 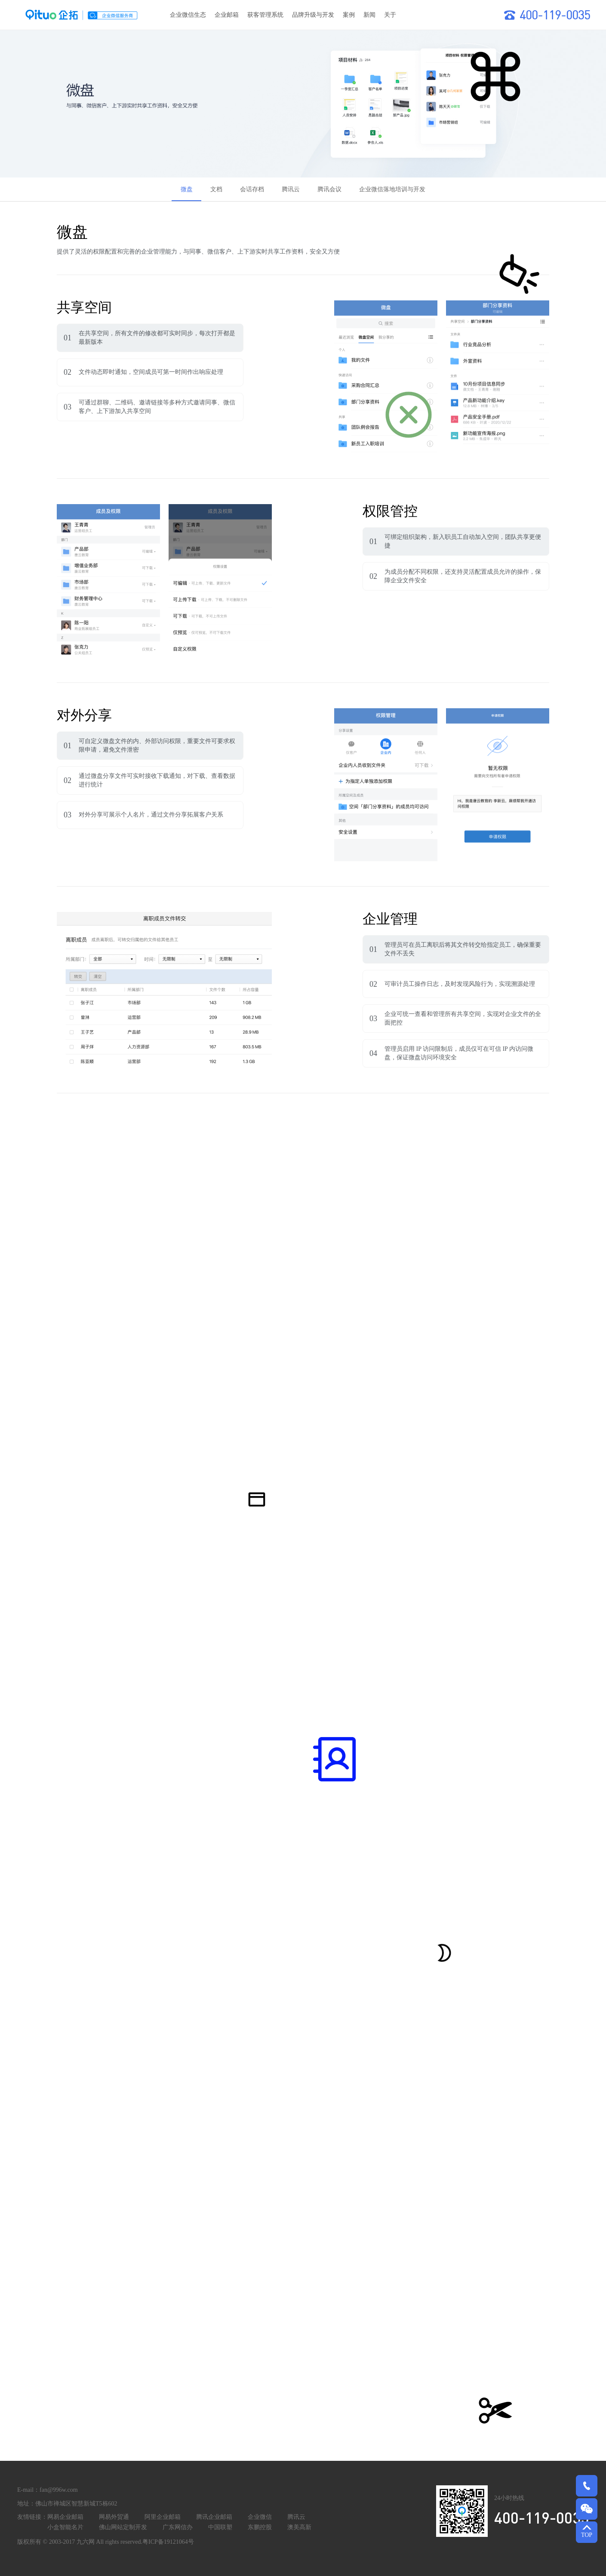 I want to click on close or dismiss a dialog, so click(x=409, y=415).